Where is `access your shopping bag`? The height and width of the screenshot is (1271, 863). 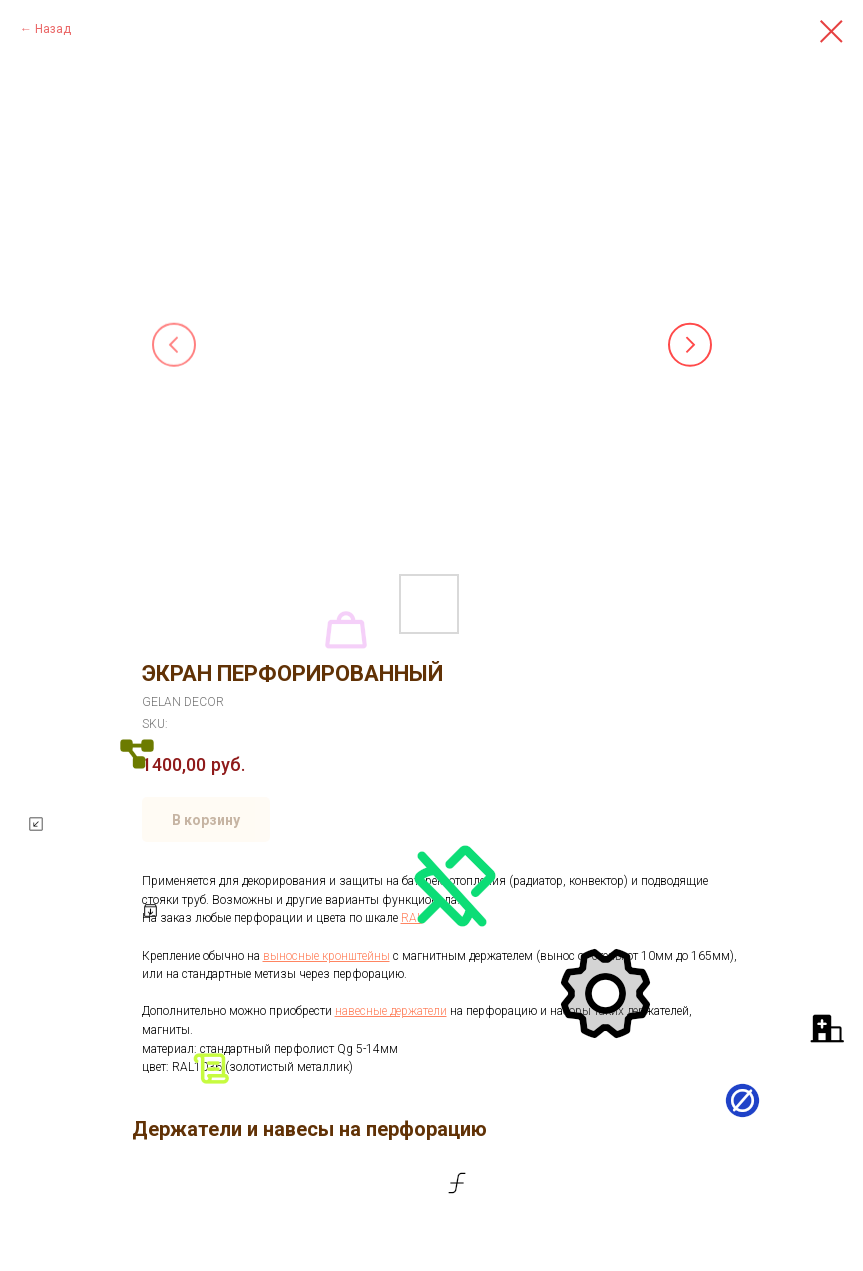
access your shopping bag is located at coordinates (346, 632).